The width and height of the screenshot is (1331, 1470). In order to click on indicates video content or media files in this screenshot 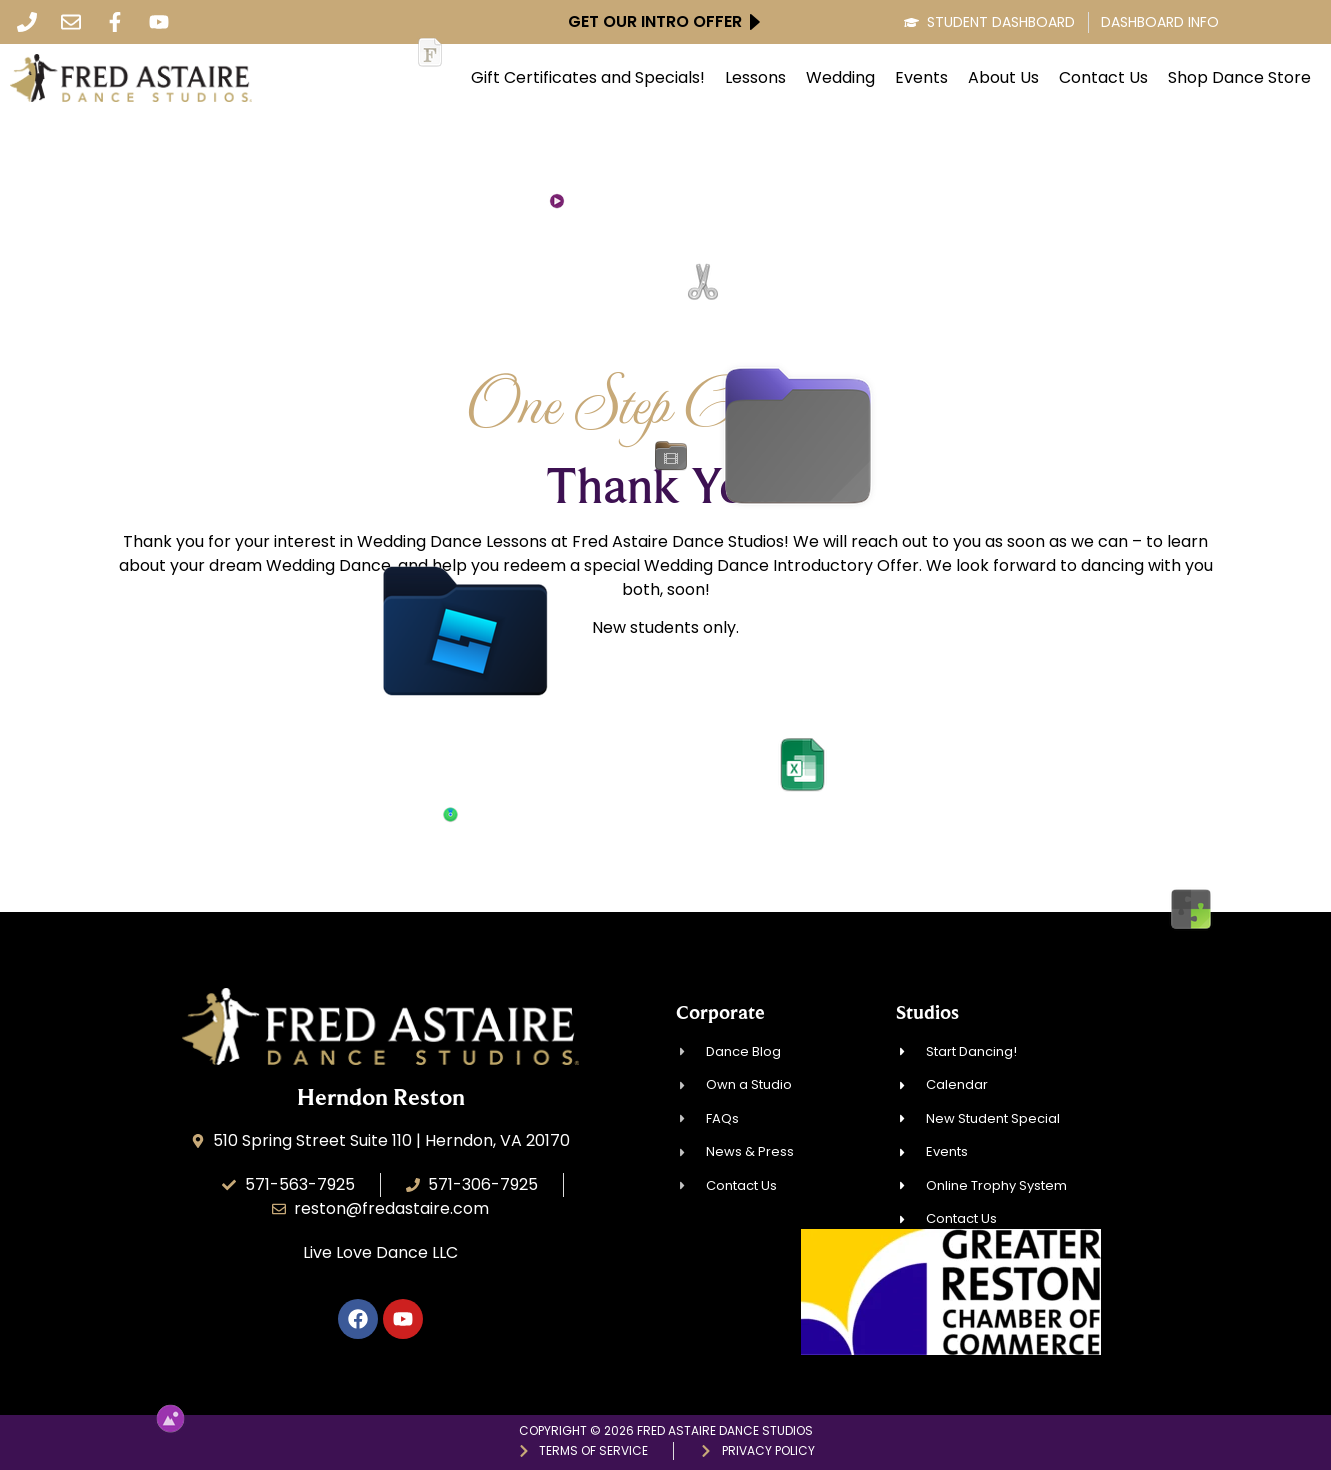, I will do `click(557, 201)`.